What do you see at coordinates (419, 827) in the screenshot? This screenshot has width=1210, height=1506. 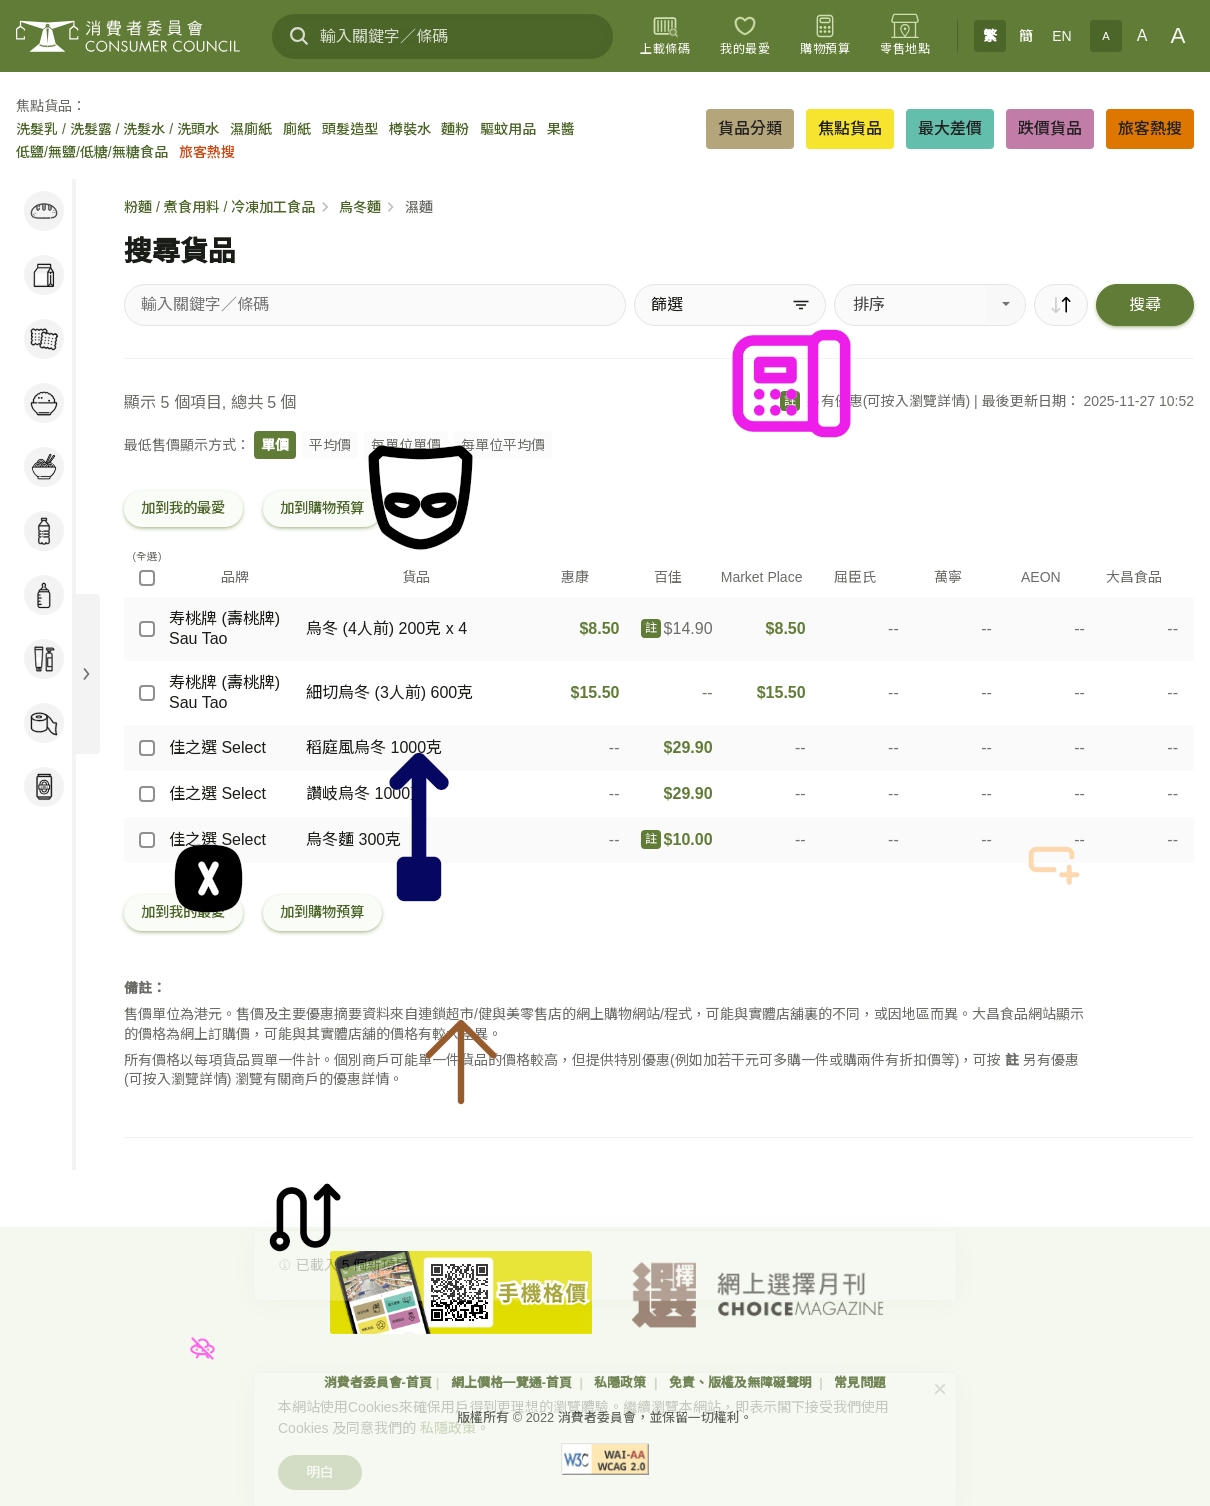 I see `upload a file or content` at bounding box center [419, 827].